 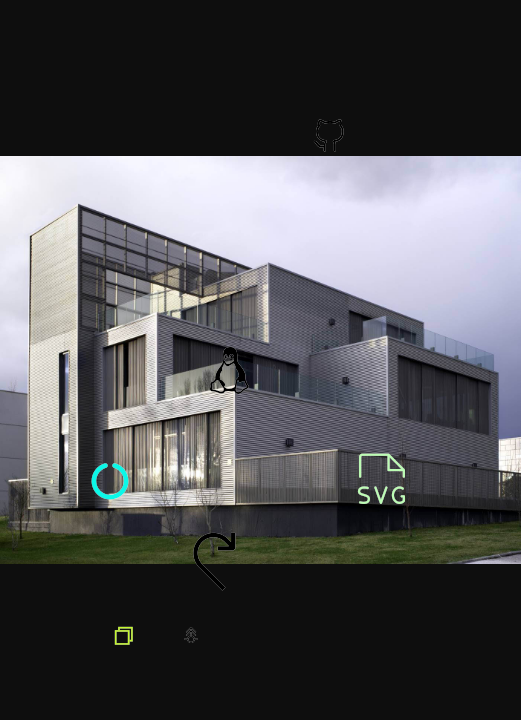 What do you see at coordinates (215, 559) in the screenshot?
I see `redo the last undone action` at bounding box center [215, 559].